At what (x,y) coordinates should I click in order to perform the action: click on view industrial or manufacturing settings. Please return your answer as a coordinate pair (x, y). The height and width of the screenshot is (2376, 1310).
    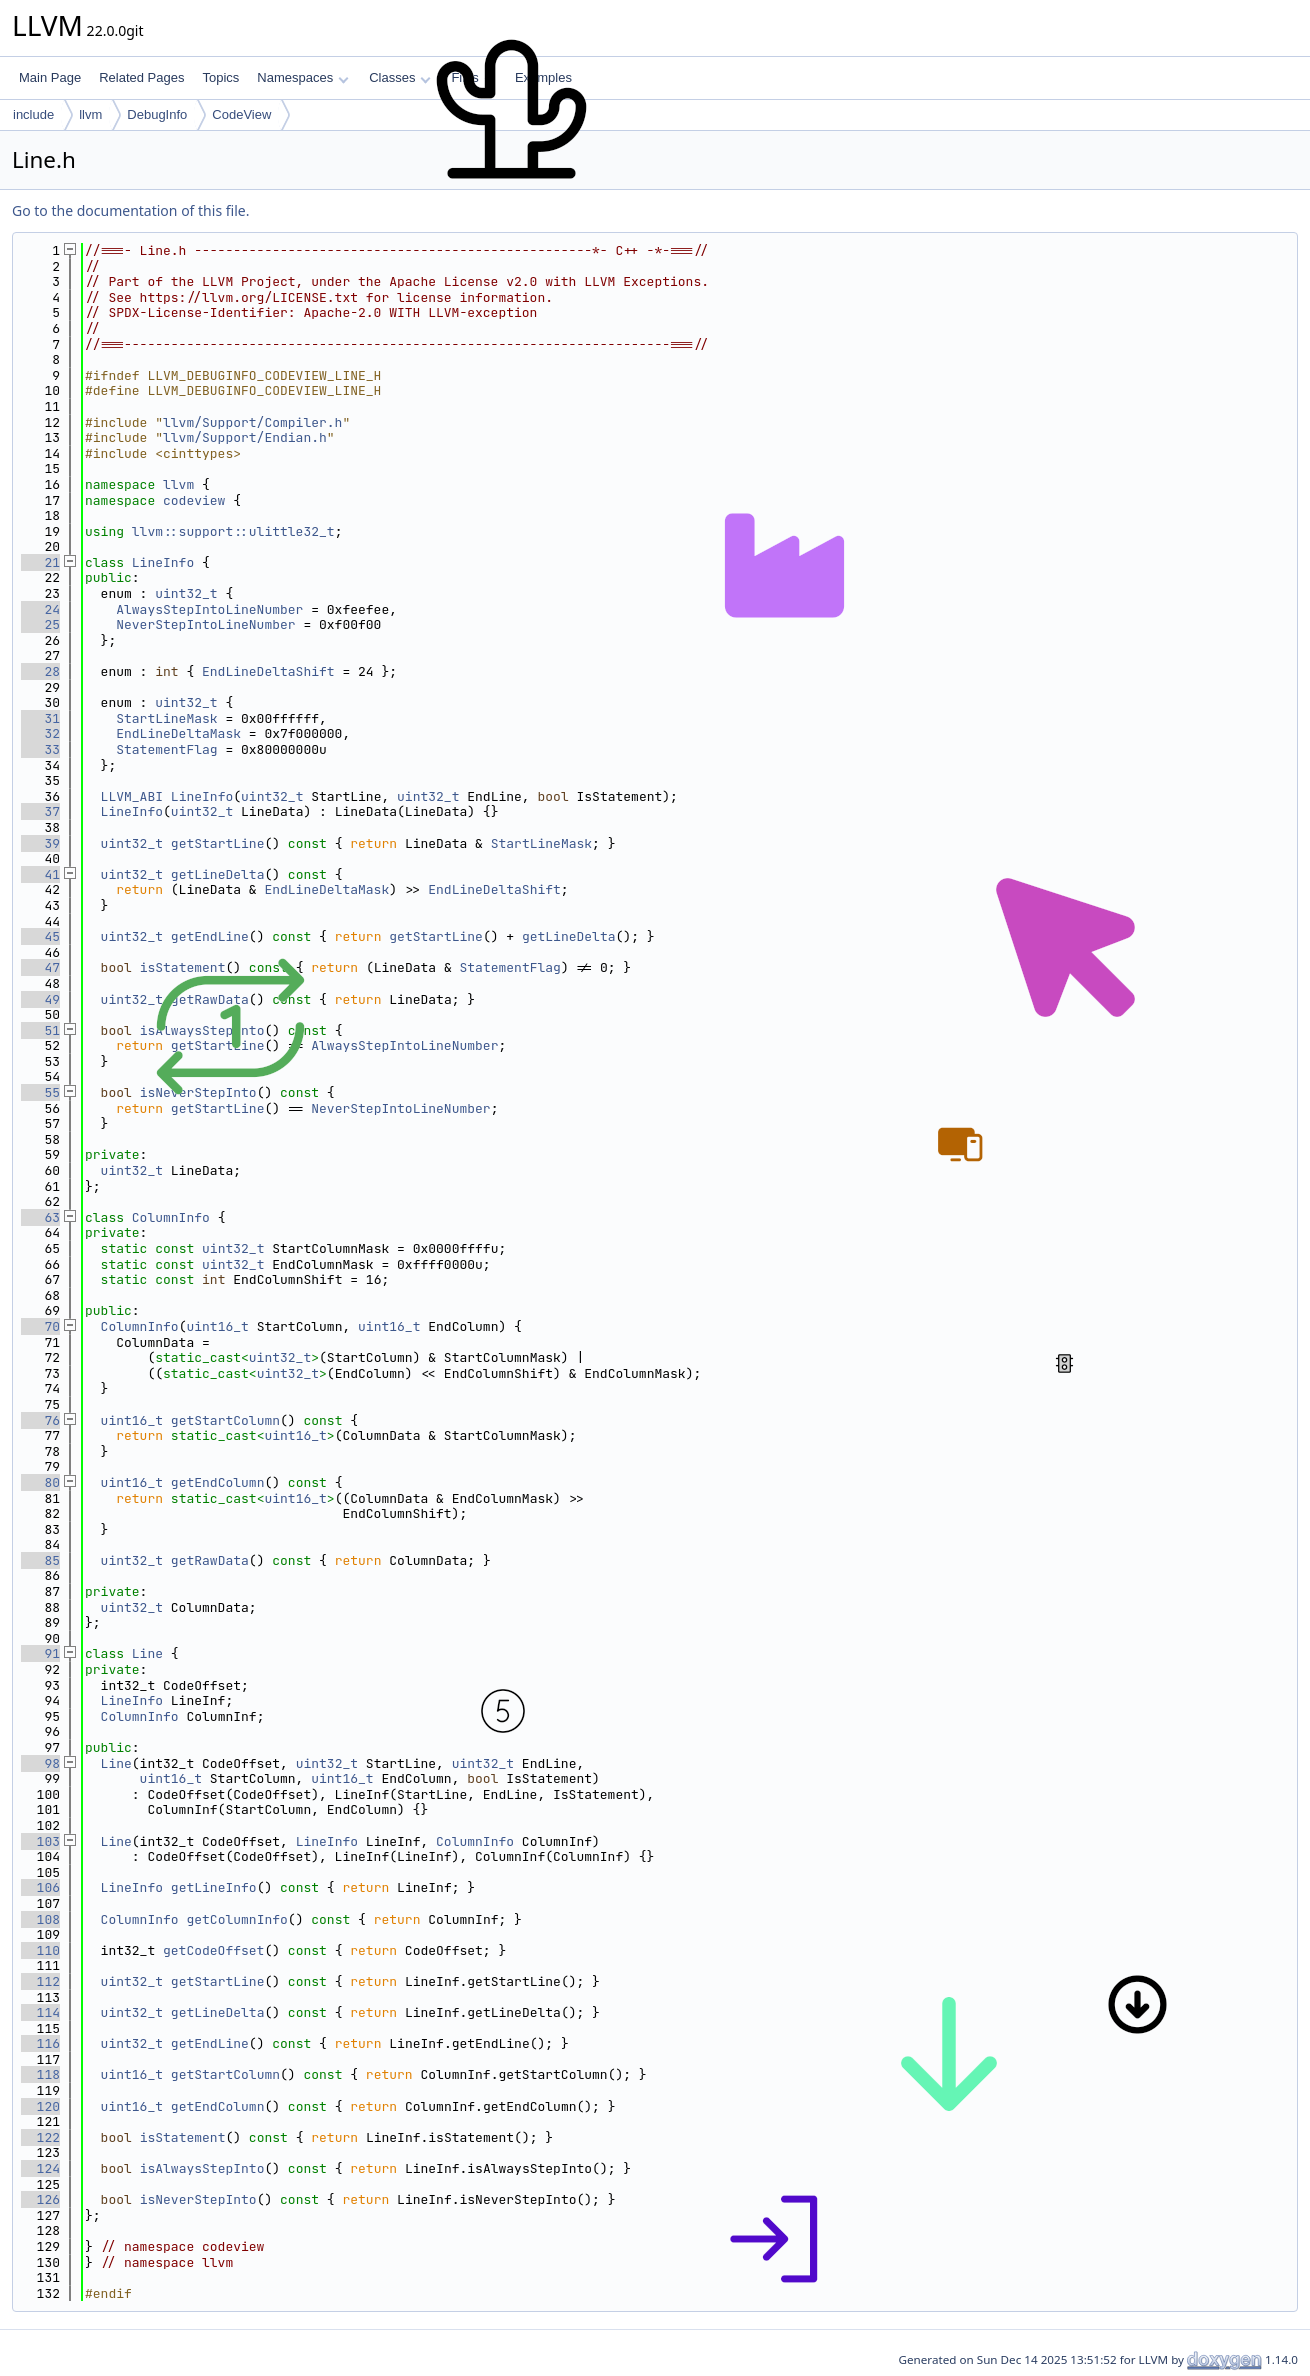
    Looking at the image, I should click on (784, 565).